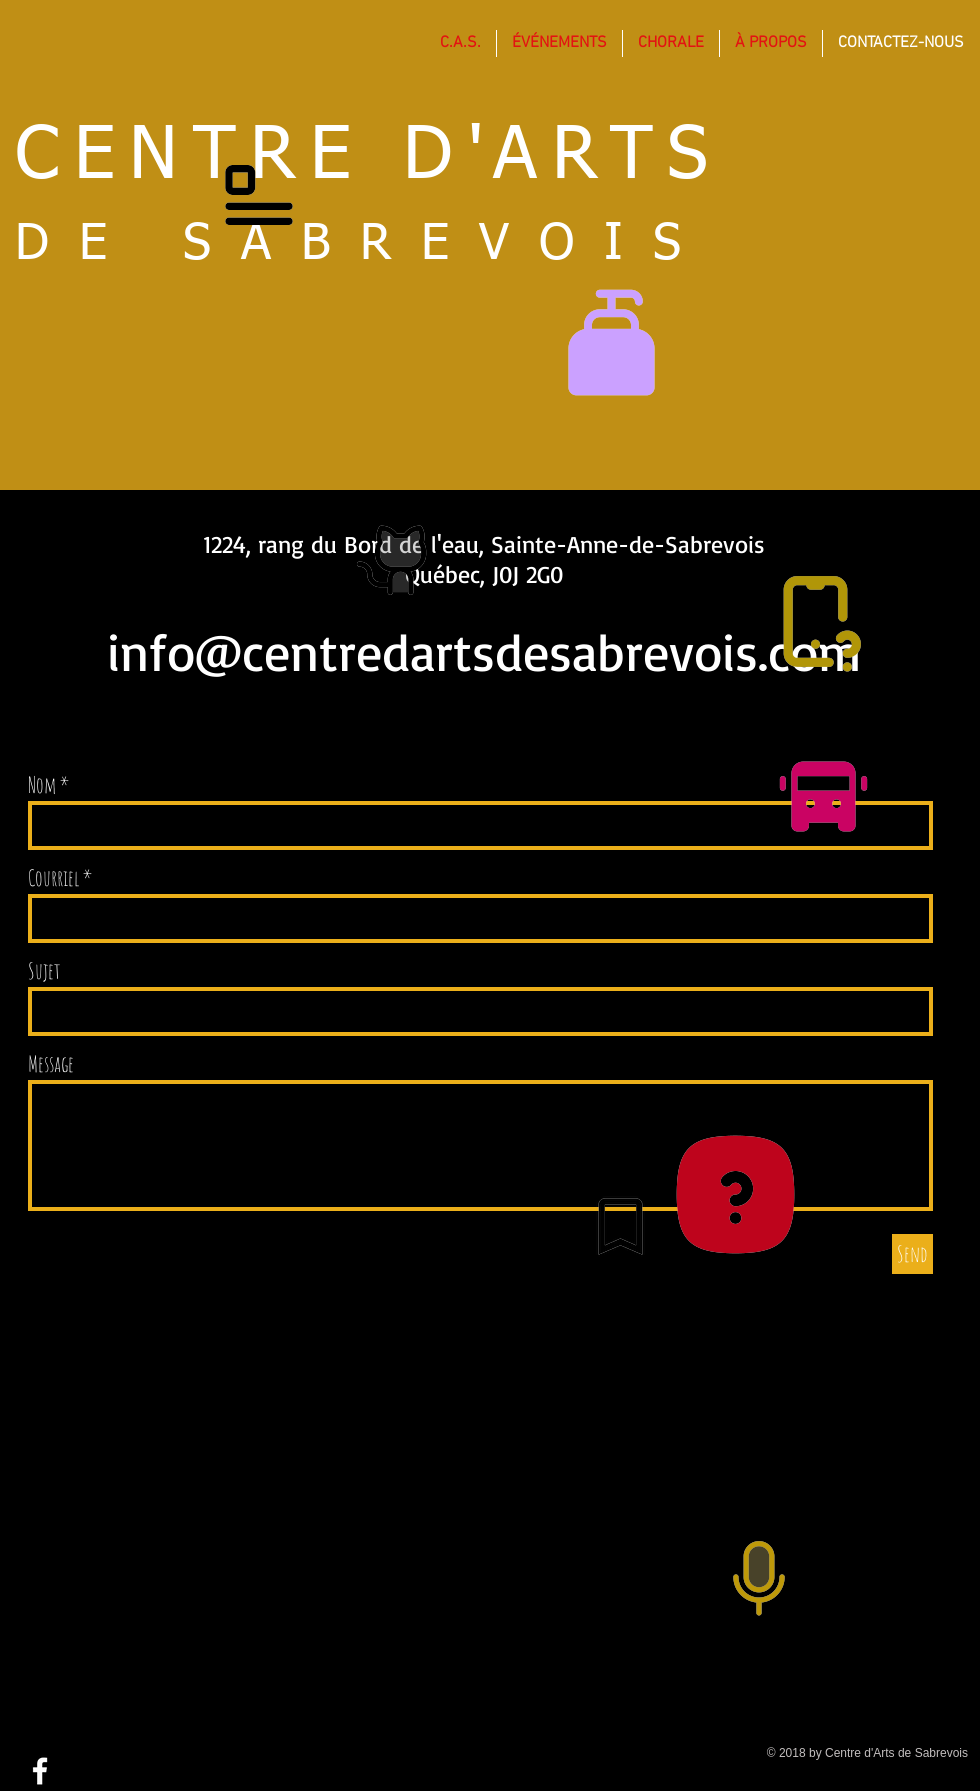  What do you see at coordinates (611, 344) in the screenshot?
I see `access hand washing or hygiene instructions` at bounding box center [611, 344].